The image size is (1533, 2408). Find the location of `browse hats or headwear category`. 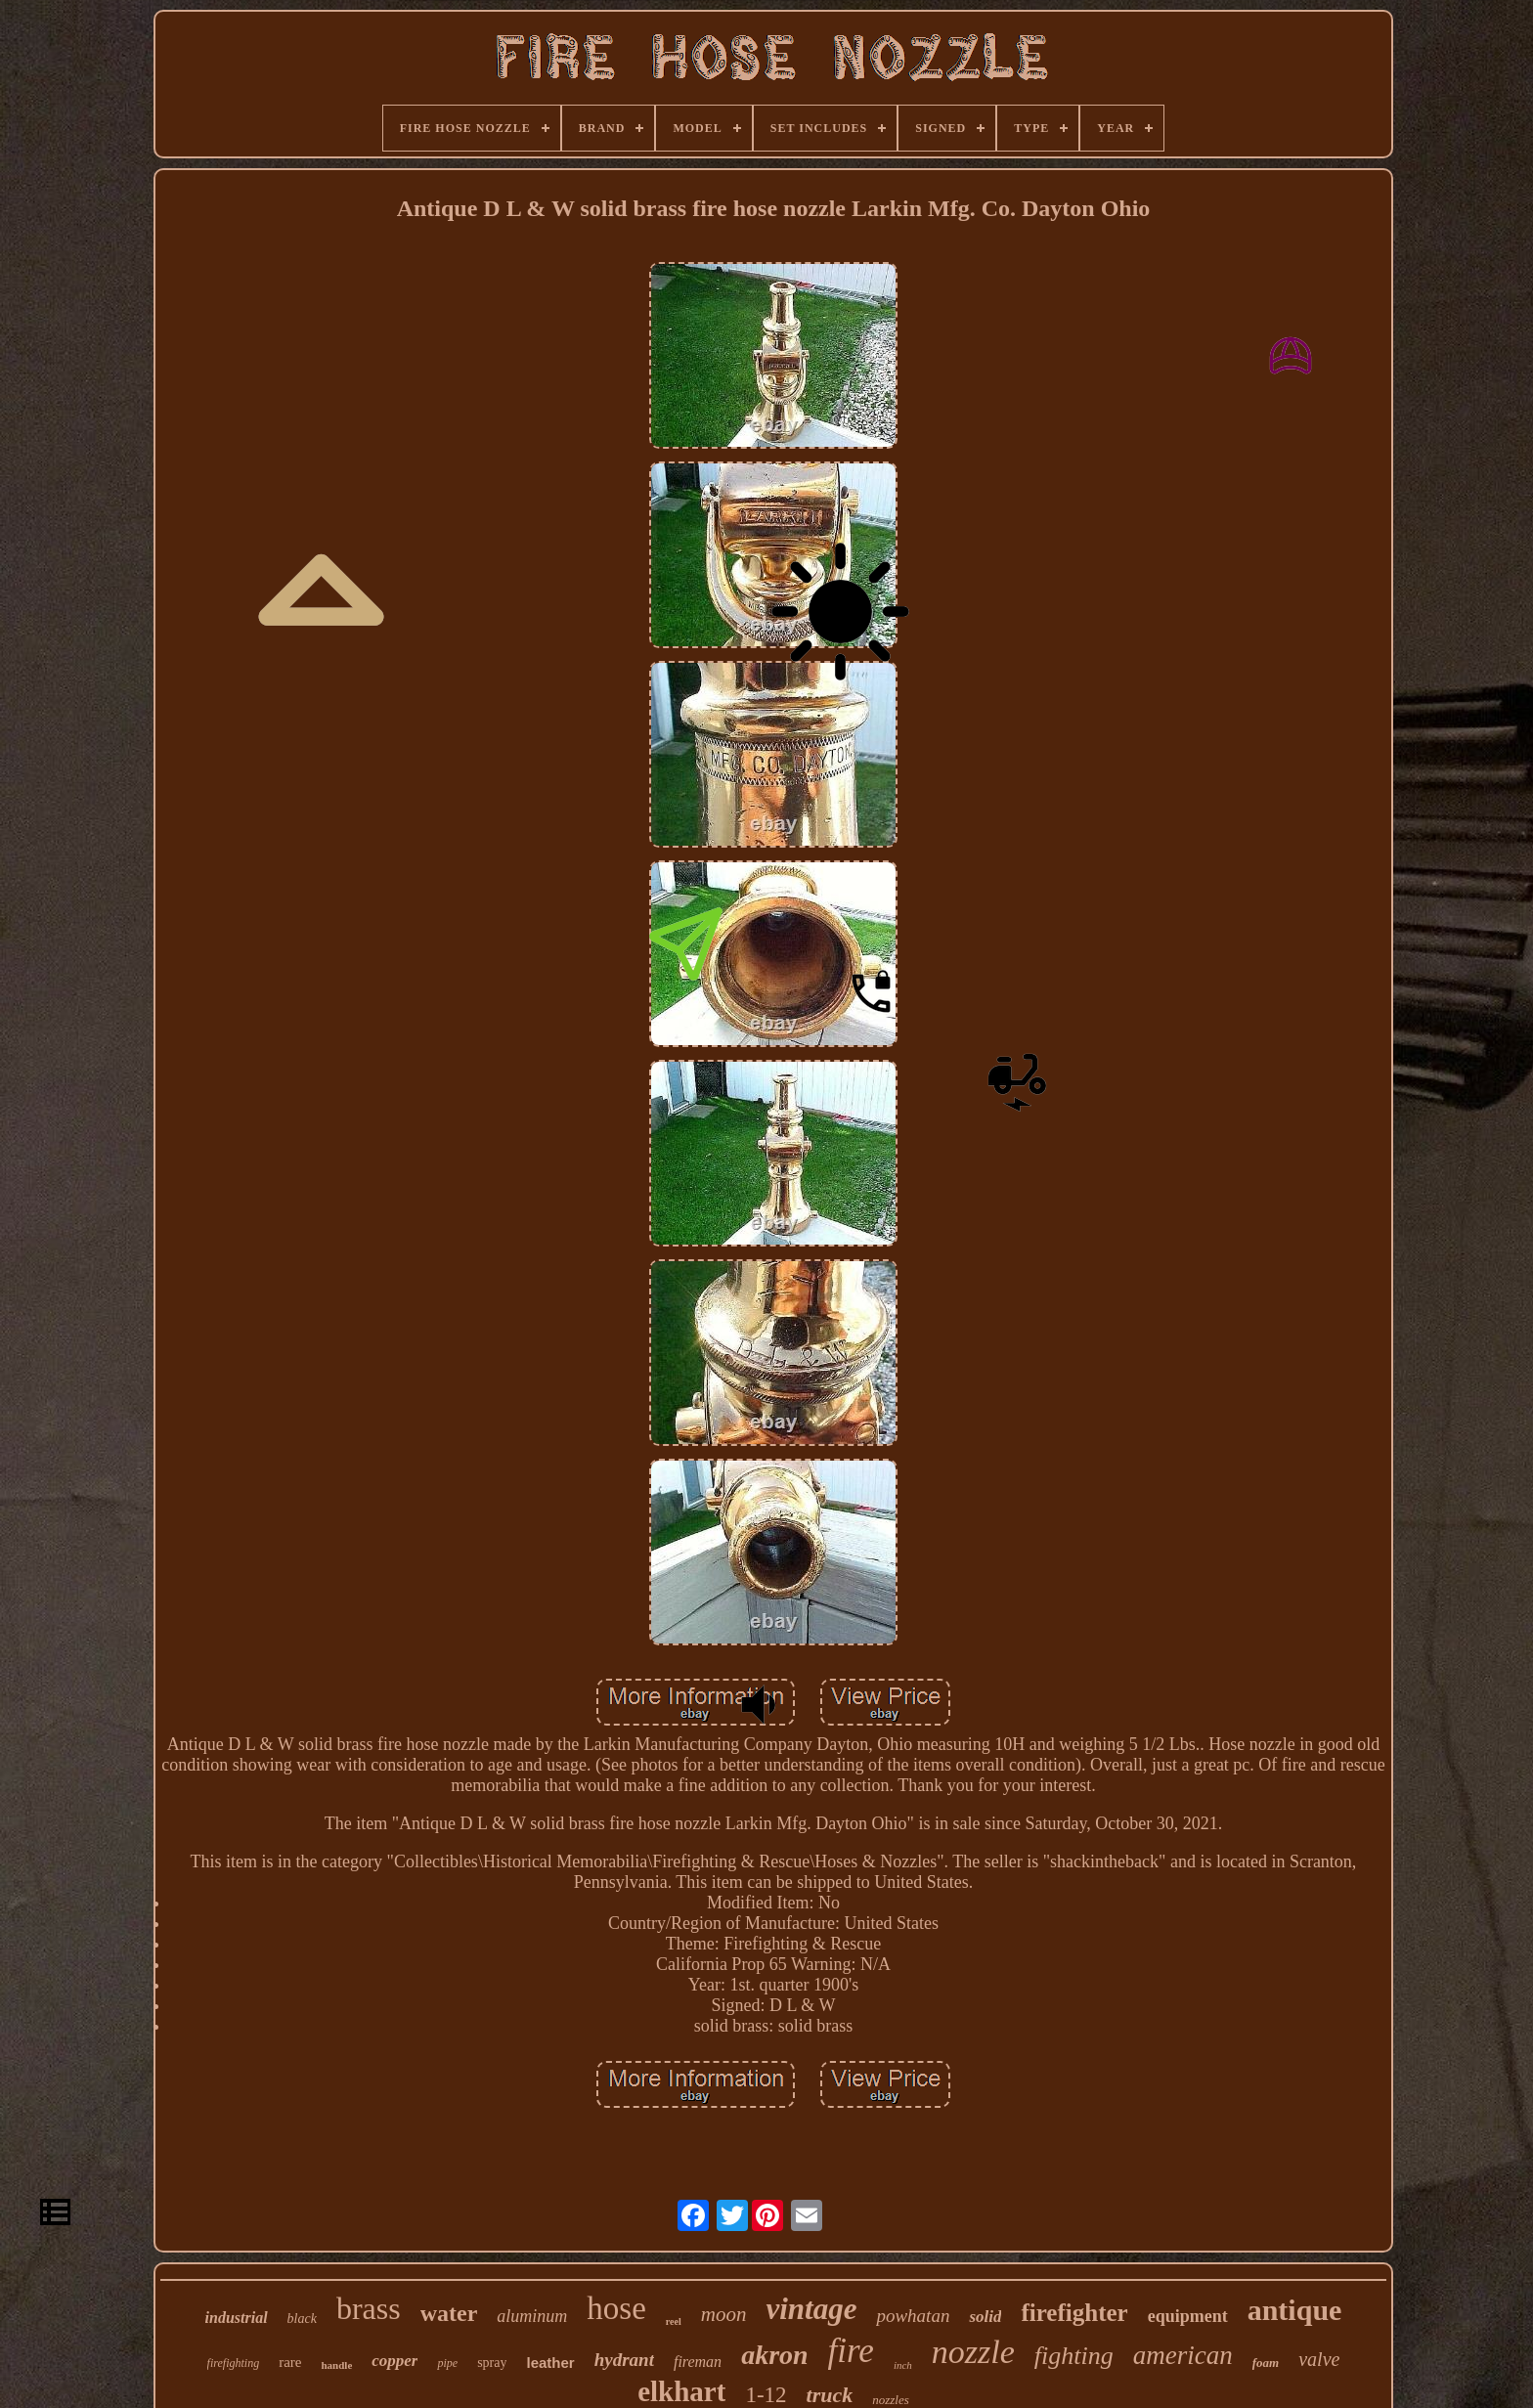

browse hats or headwear category is located at coordinates (1291, 358).